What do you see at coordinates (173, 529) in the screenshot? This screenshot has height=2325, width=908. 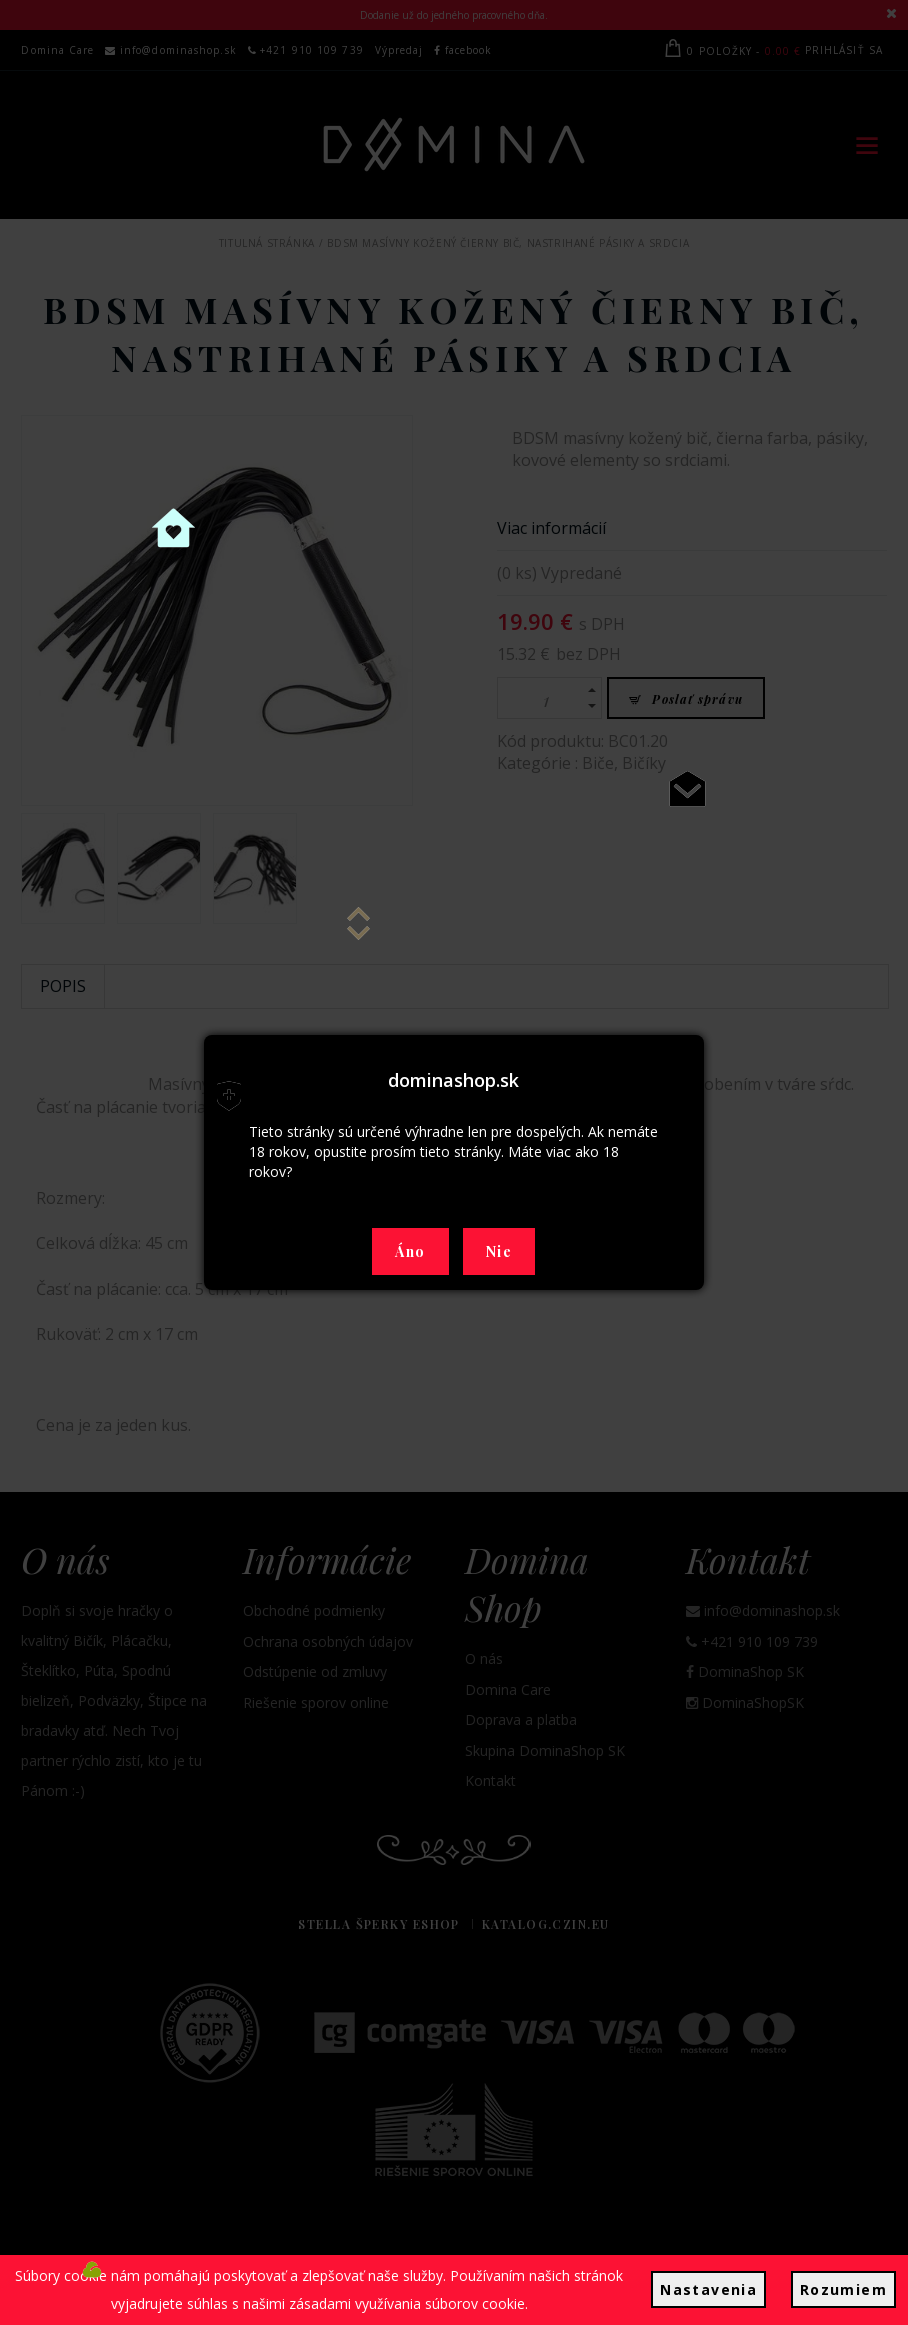 I see `access your favorite or loved home` at bounding box center [173, 529].